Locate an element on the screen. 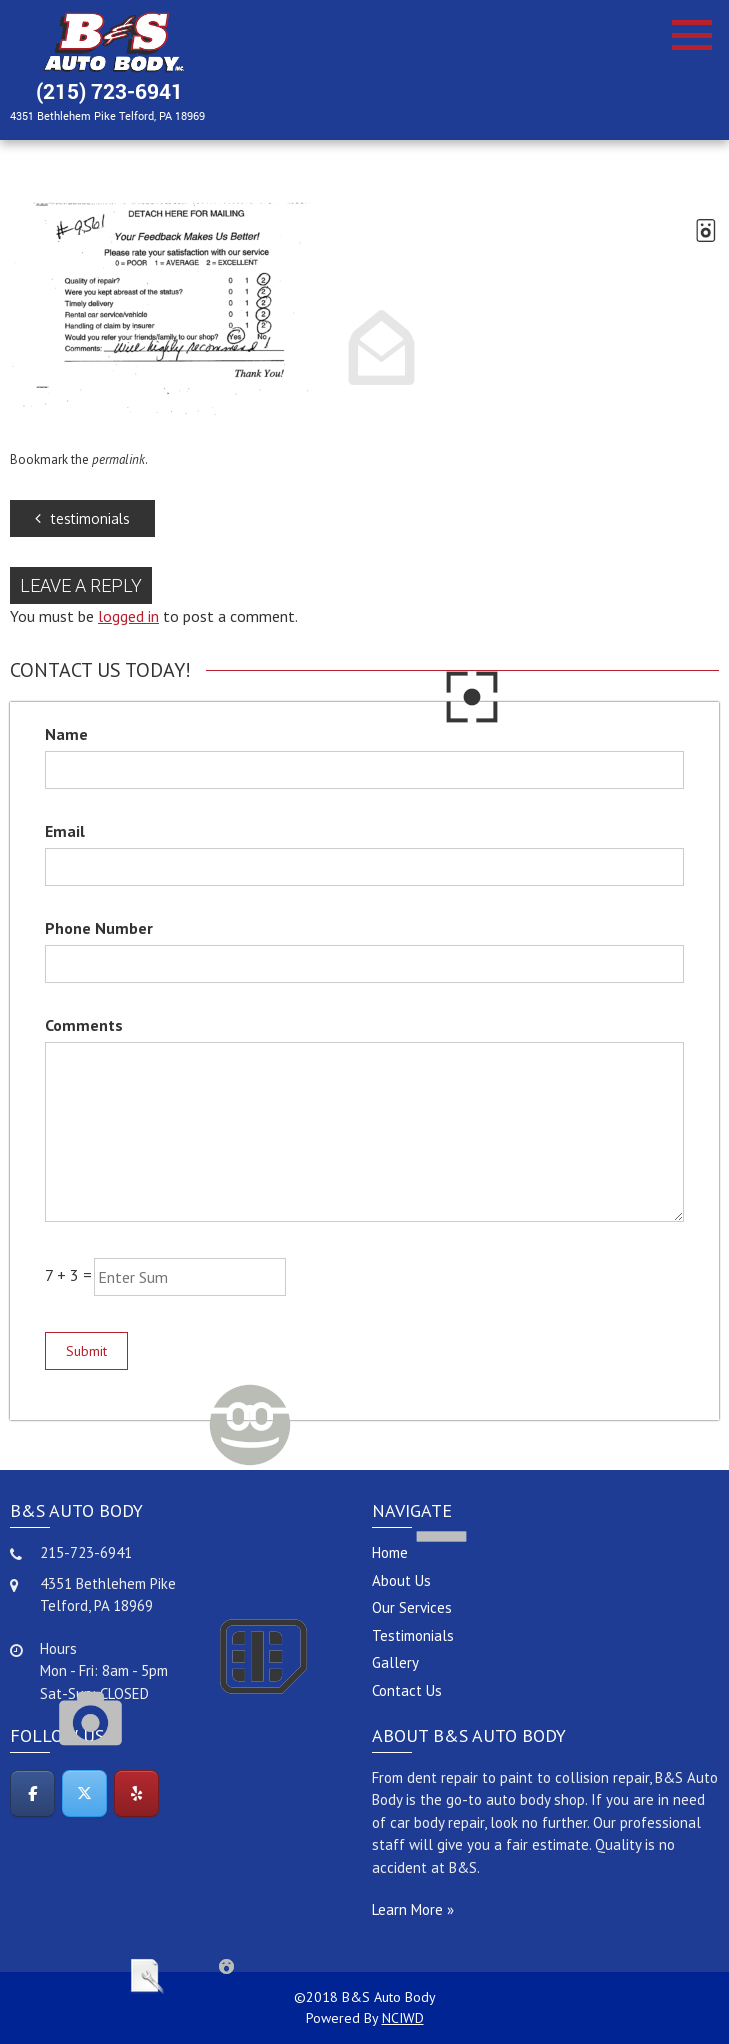  screen recording or screen capture tool is located at coordinates (472, 697).